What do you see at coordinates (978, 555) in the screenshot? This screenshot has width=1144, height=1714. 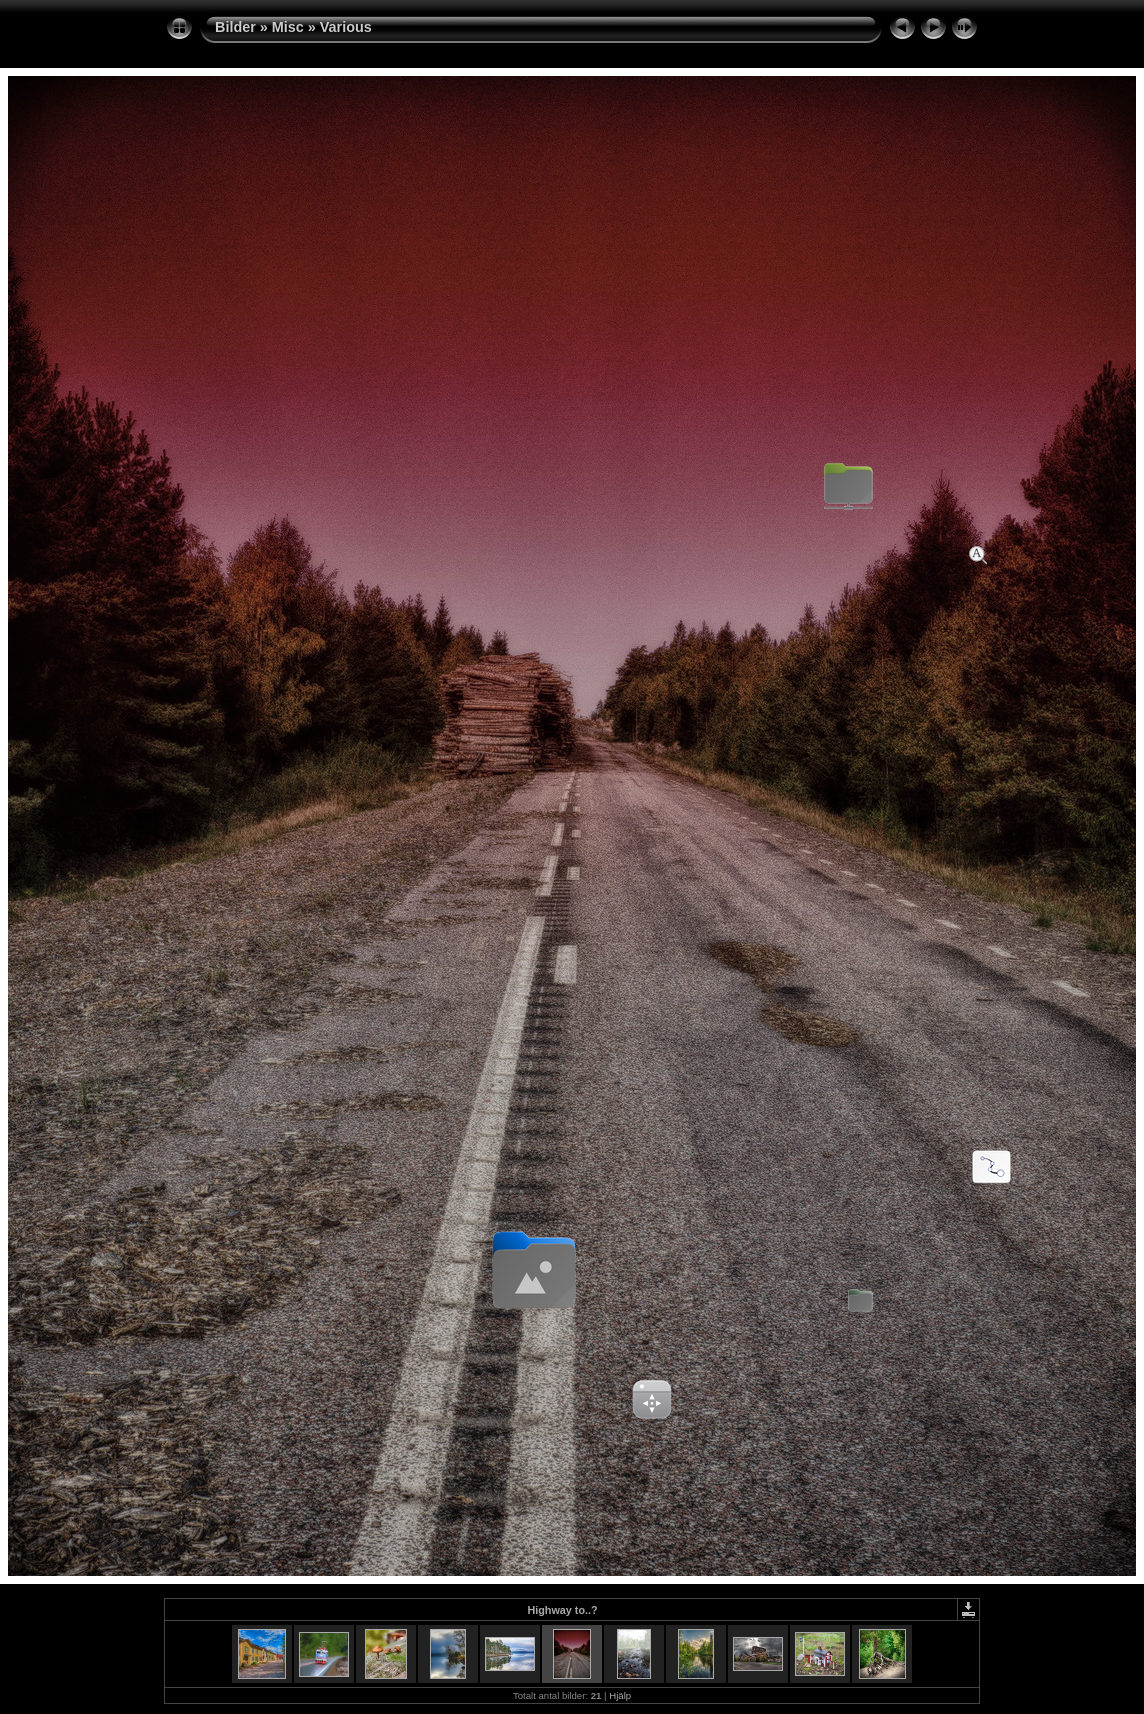 I see `search for text or content` at bounding box center [978, 555].